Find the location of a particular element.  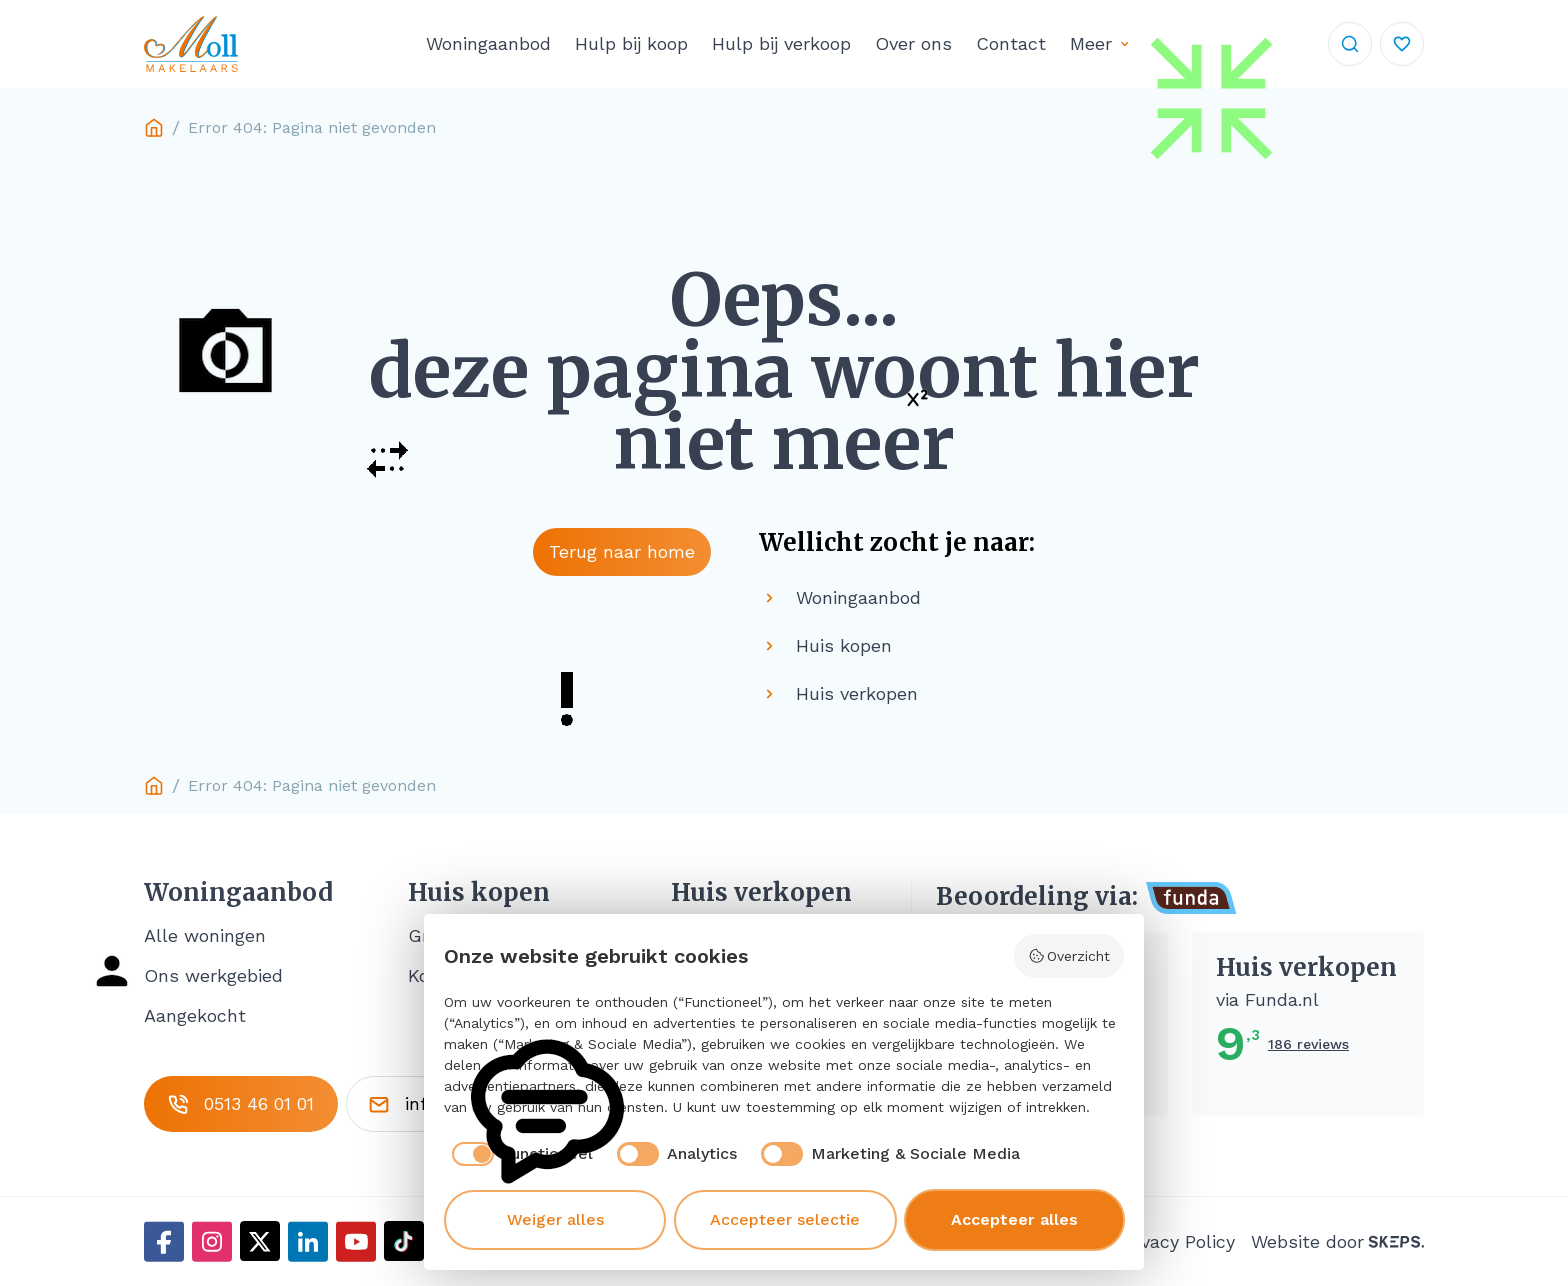

apply black and white filter to photo is located at coordinates (225, 350).